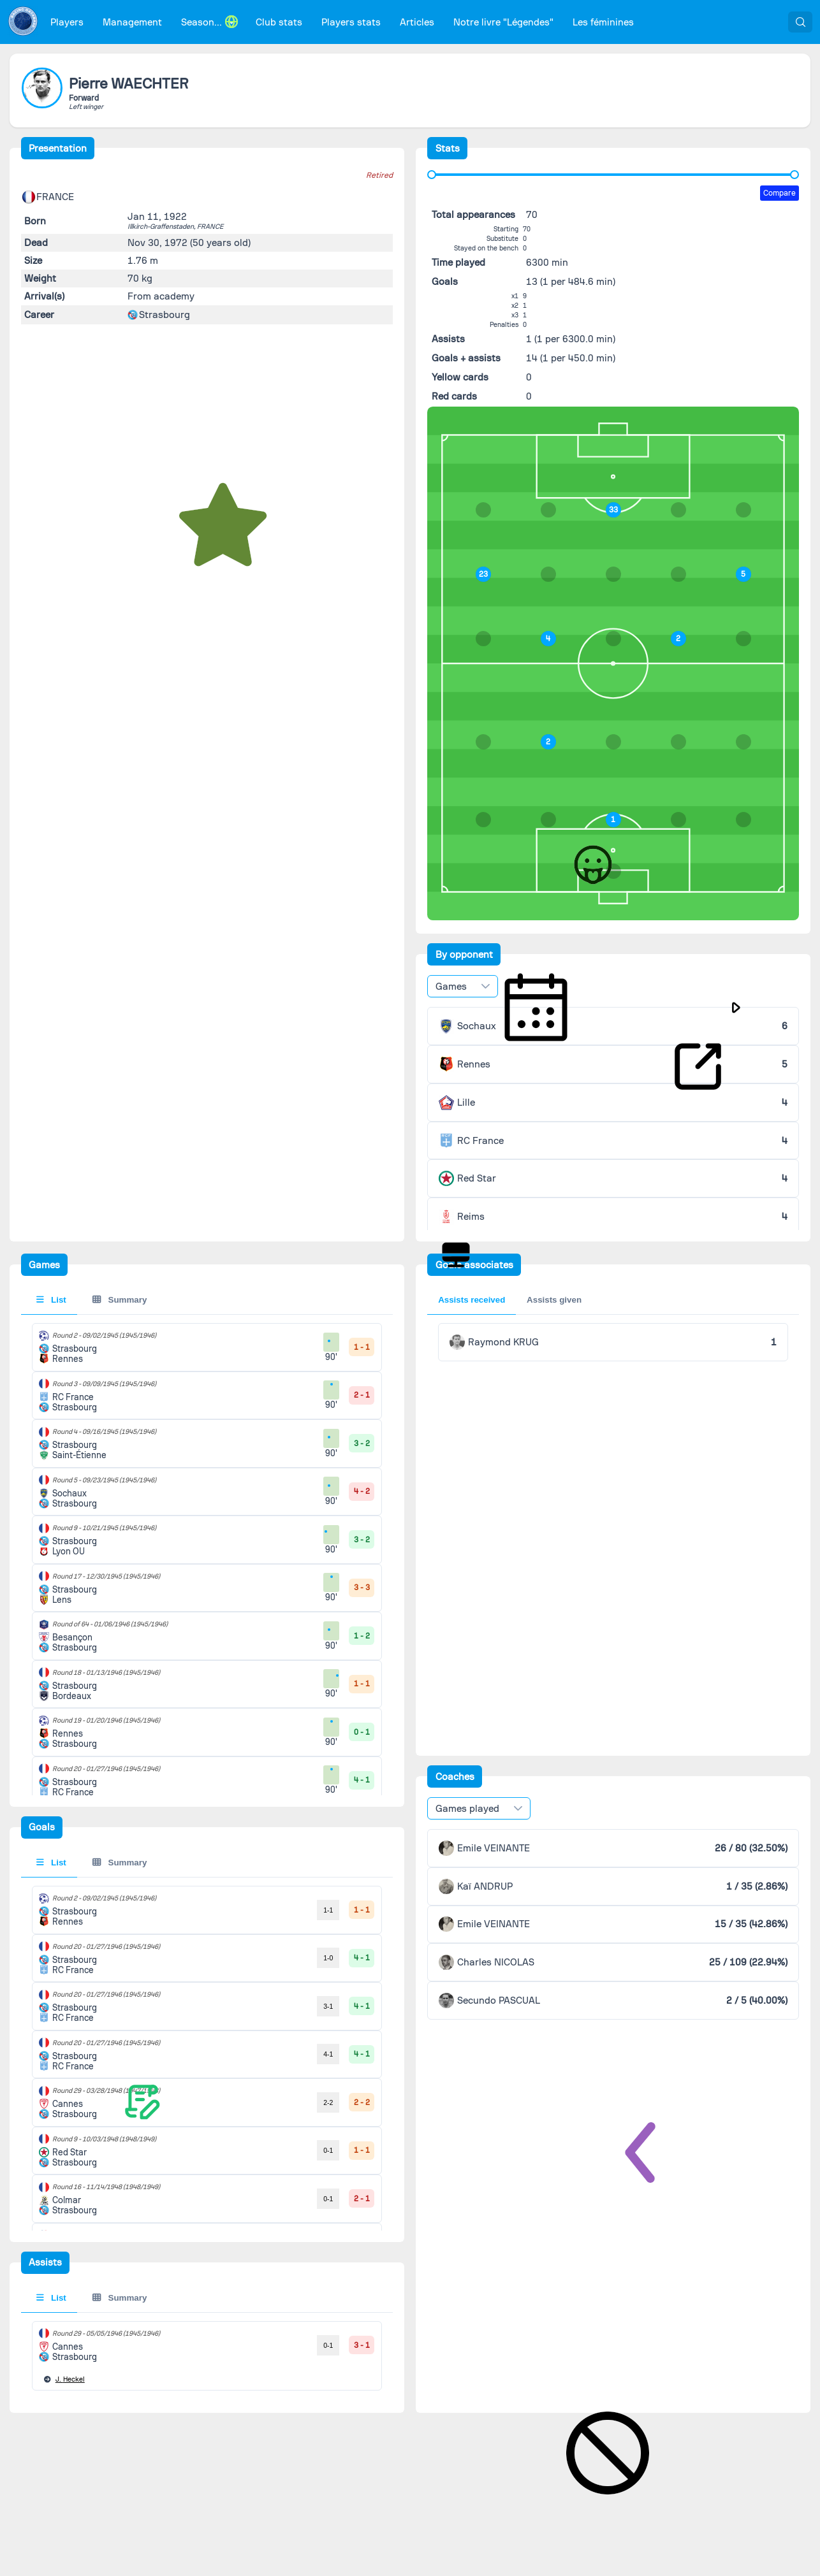 This screenshot has width=820, height=2576. What do you see at coordinates (593, 864) in the screenshot?
I see `insert playful or silly emoji in message` at bounding box center [593, 864].